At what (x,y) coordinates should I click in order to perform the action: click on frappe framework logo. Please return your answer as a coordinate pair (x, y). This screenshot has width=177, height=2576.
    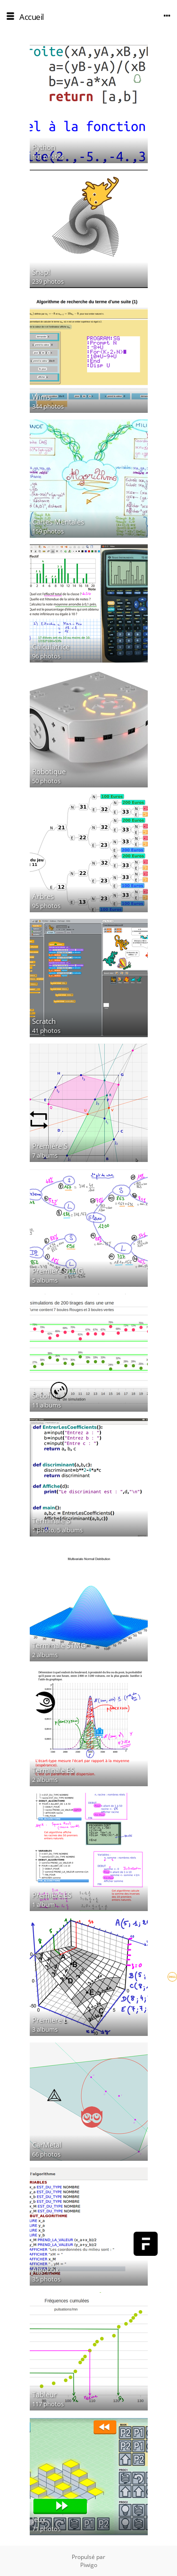
    Looking at the image, I should click on (145, 2244).